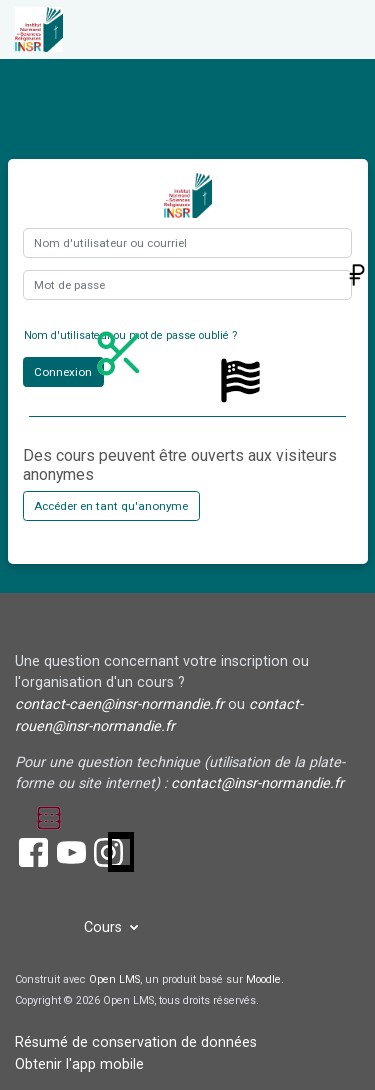  What do you see at coordinates (49, 818) in the screenshot?
I see `toggle top and bottom panel layout` at bounding box center [49, 818].